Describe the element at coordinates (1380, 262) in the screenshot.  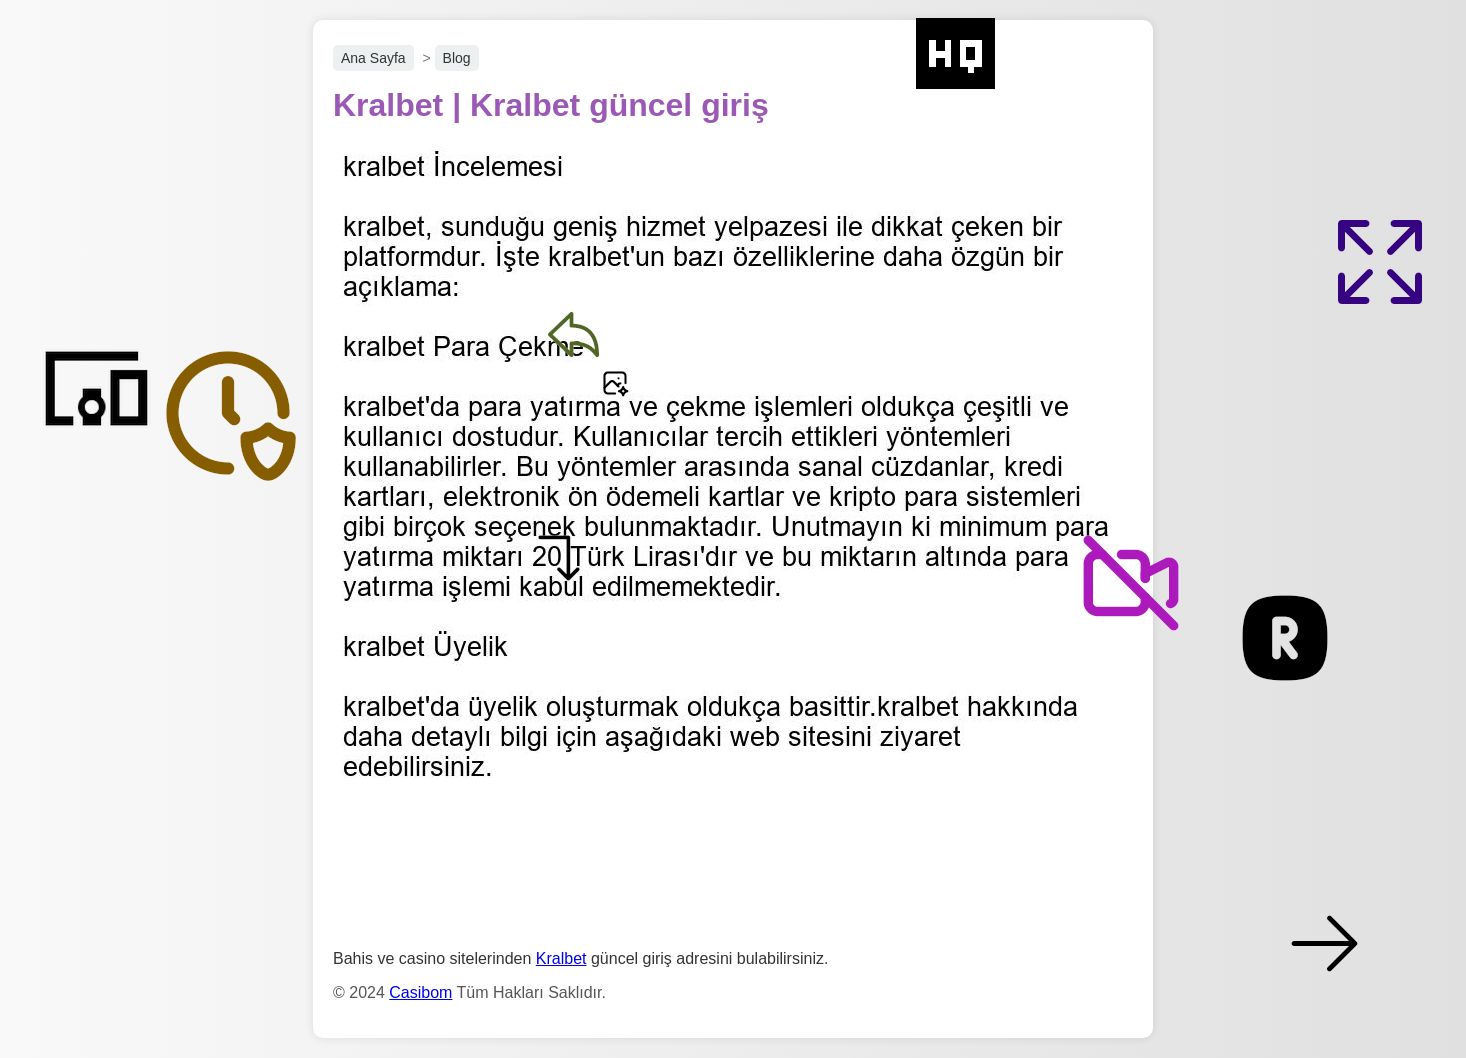
I see `expand to fullscreen mode` at that location.